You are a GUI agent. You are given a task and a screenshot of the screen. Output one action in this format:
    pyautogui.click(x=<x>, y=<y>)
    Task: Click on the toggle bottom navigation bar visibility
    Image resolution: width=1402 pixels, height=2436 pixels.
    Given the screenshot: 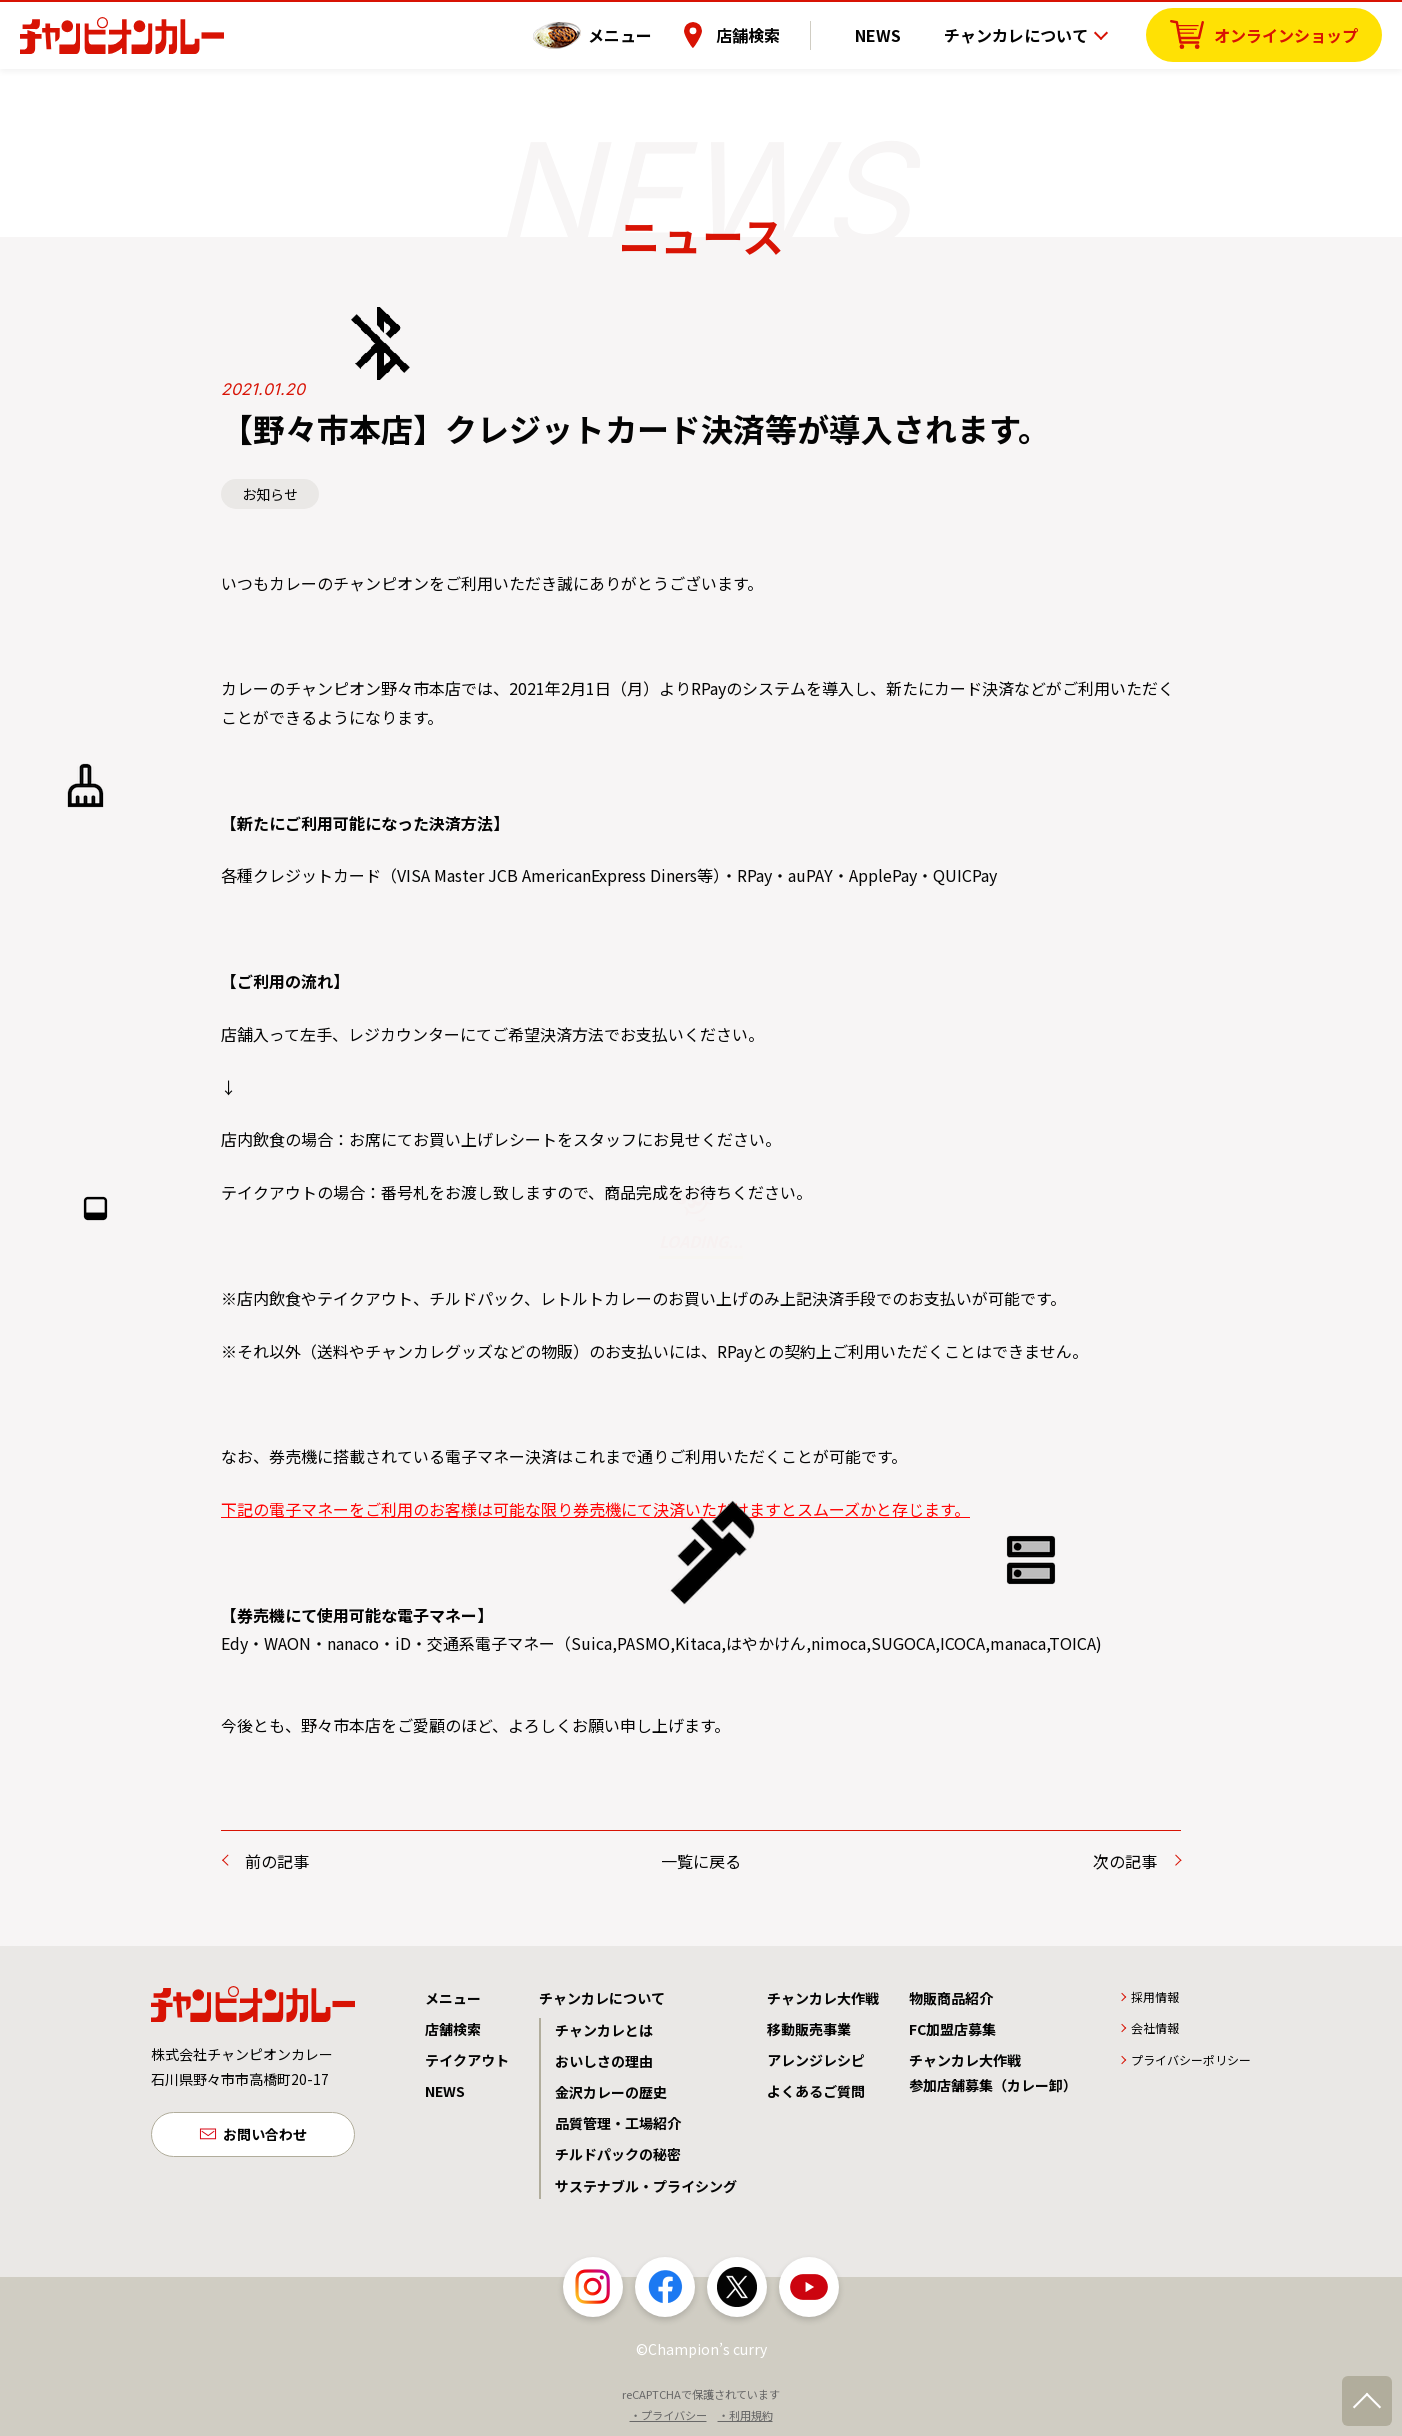 What is the action you would take?
    pyautogui.click(x=95, y=1208)
    